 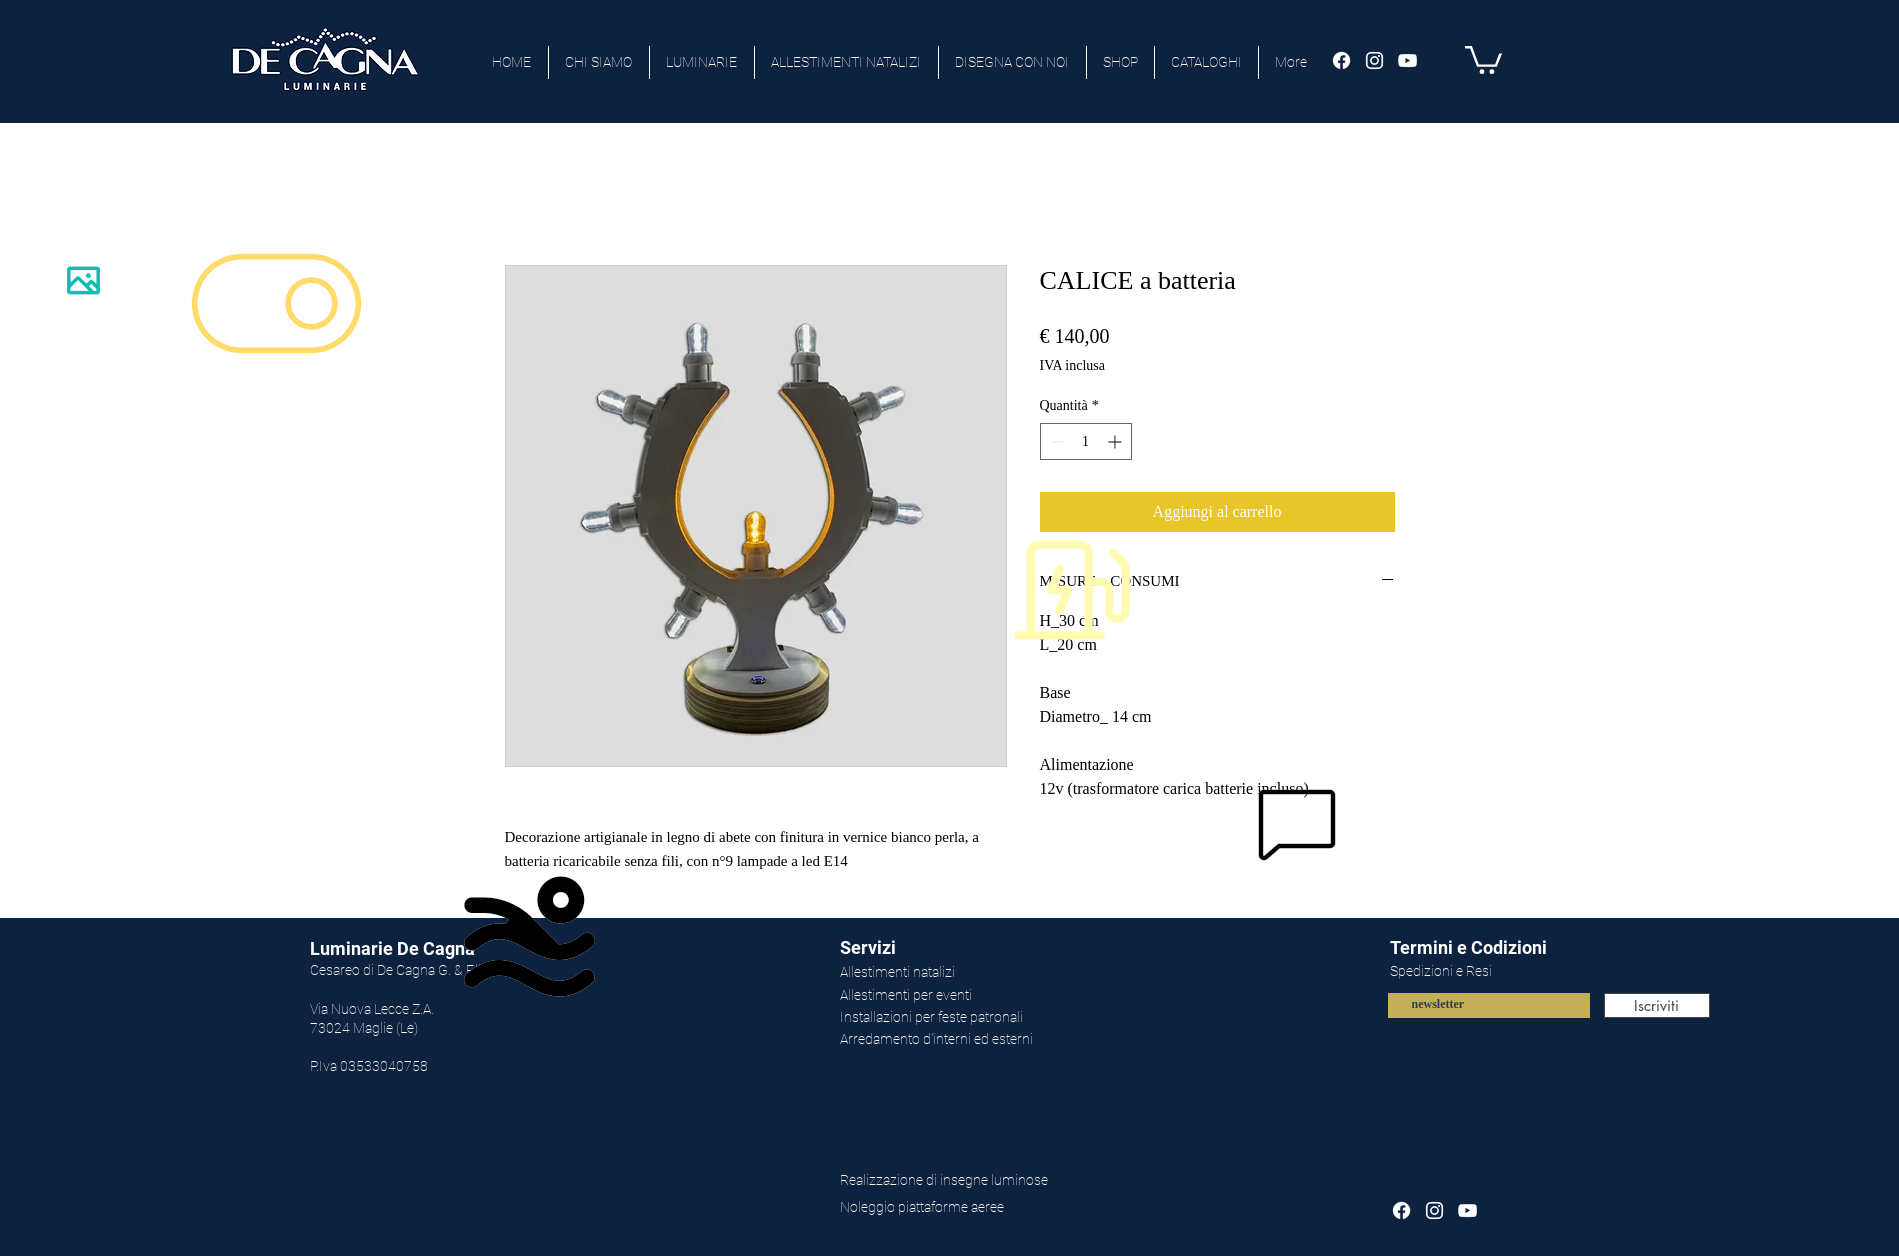 I want to click on view or open an image file, so click(x=83, y=280).